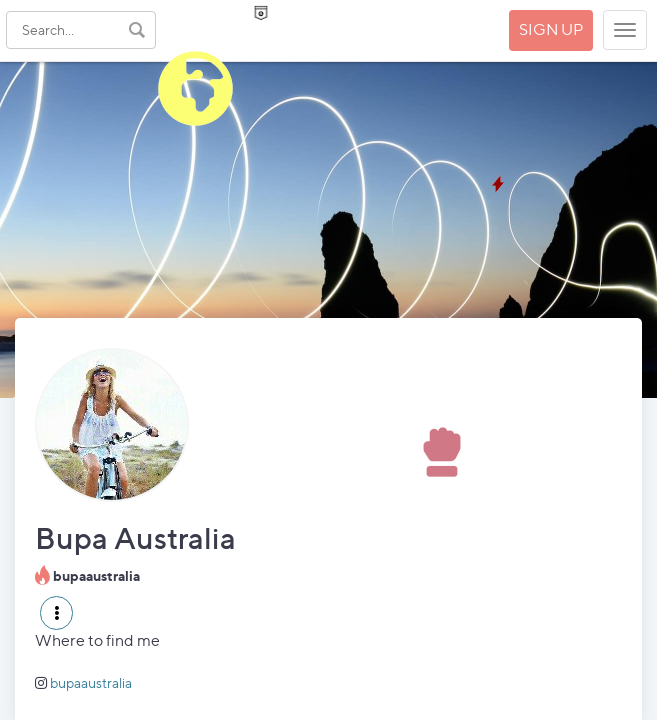  Describe the element at coordinates (442, 452) in the screenshot. I see `indicates a fist bump or greeting gesture` at that location.